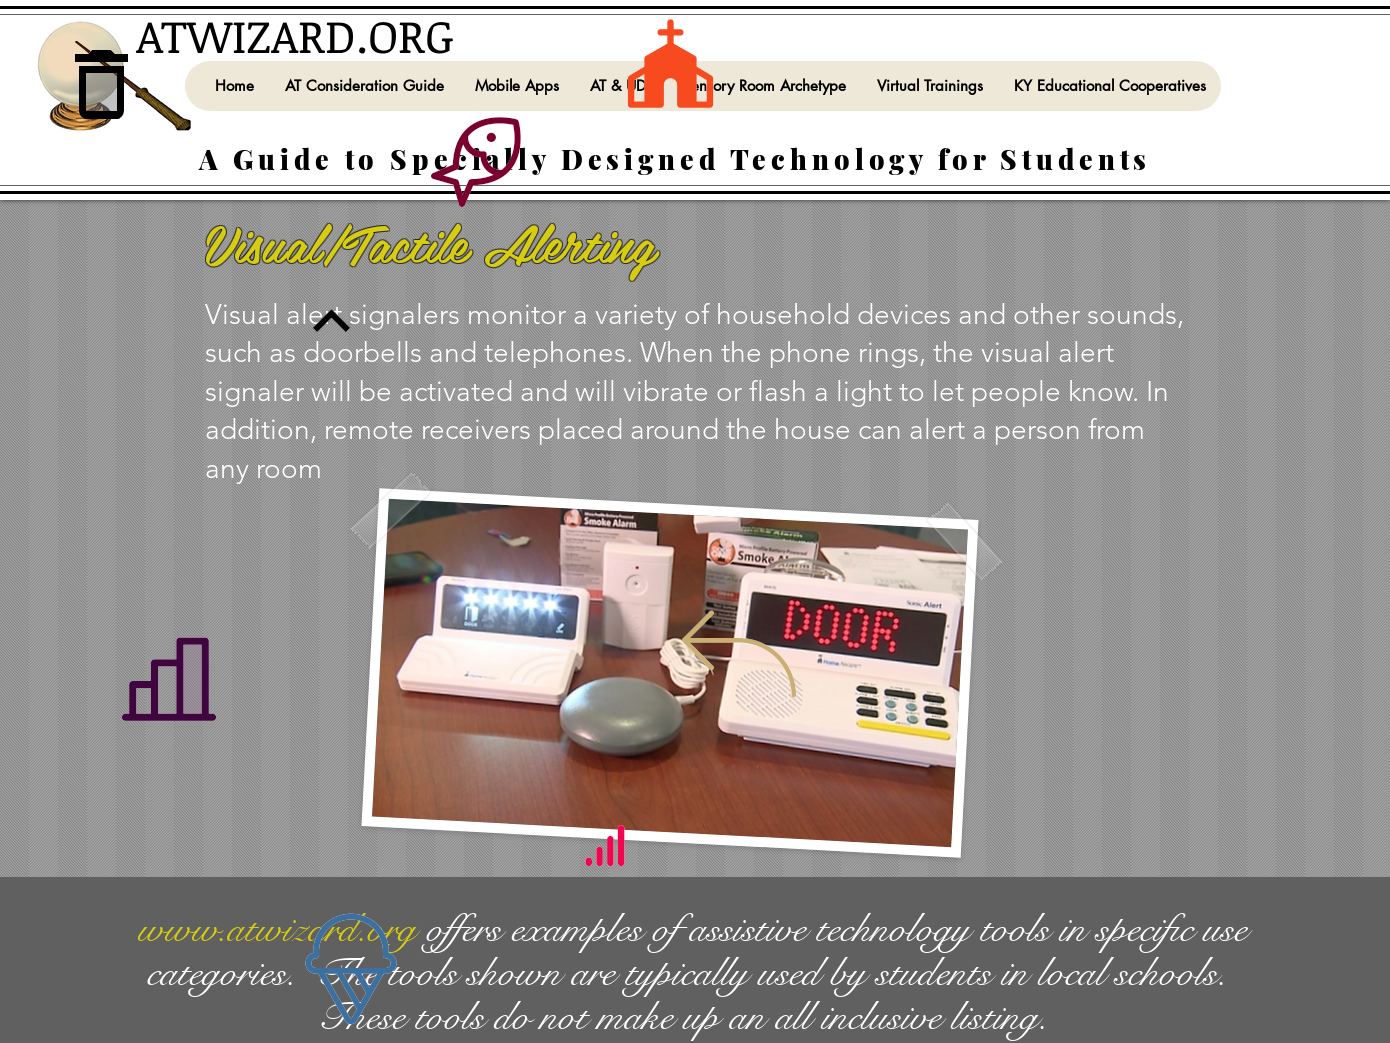 The image size is (1390, 1043). What do you see at coordinates (670, 68) in the screenshot?
I see `view nearby churches or places of worship` at bounding box center [670, 68].